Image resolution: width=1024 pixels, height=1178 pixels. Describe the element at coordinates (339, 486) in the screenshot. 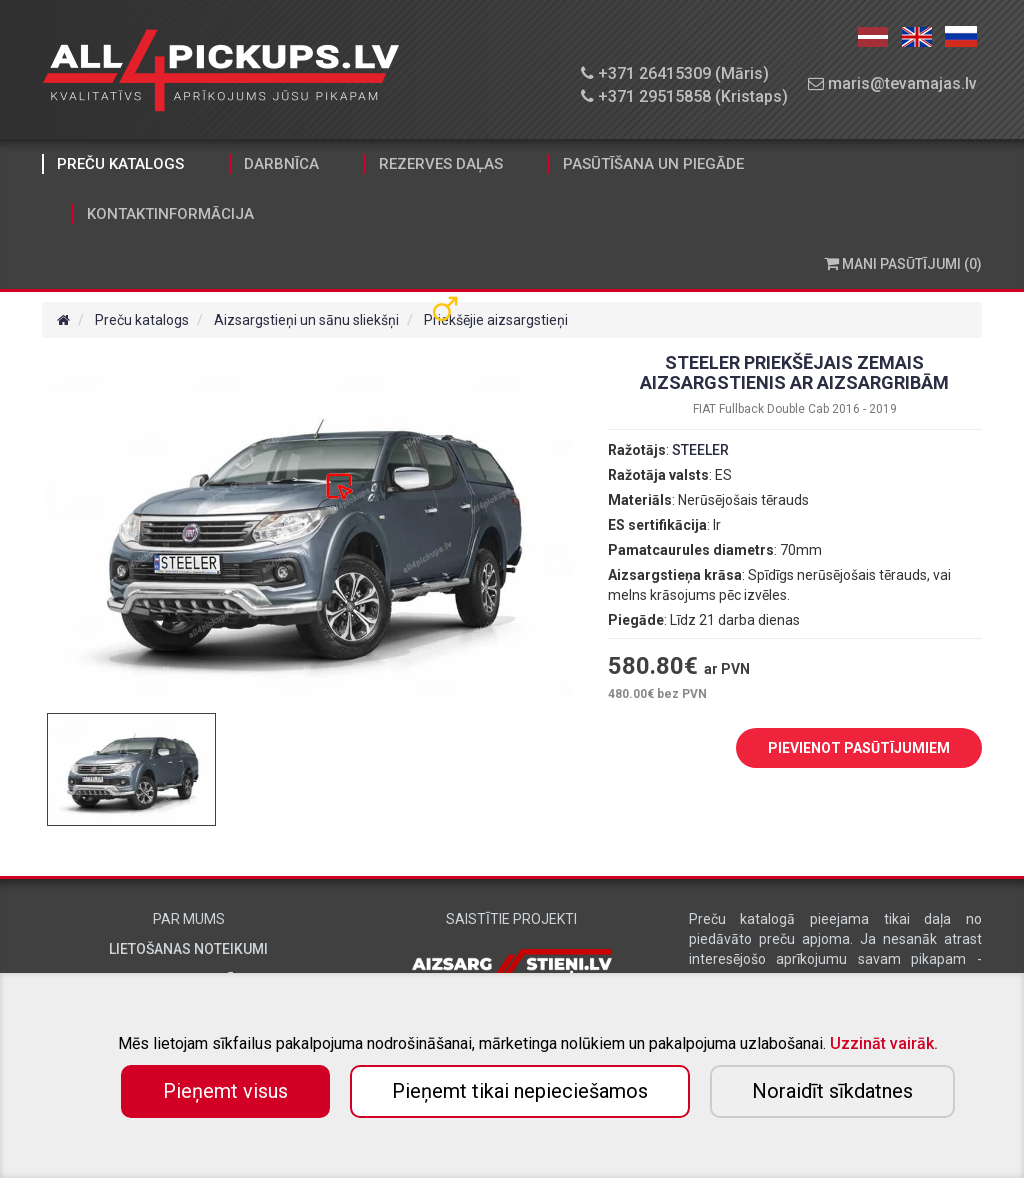

I see `select or interact with an element` at that location.